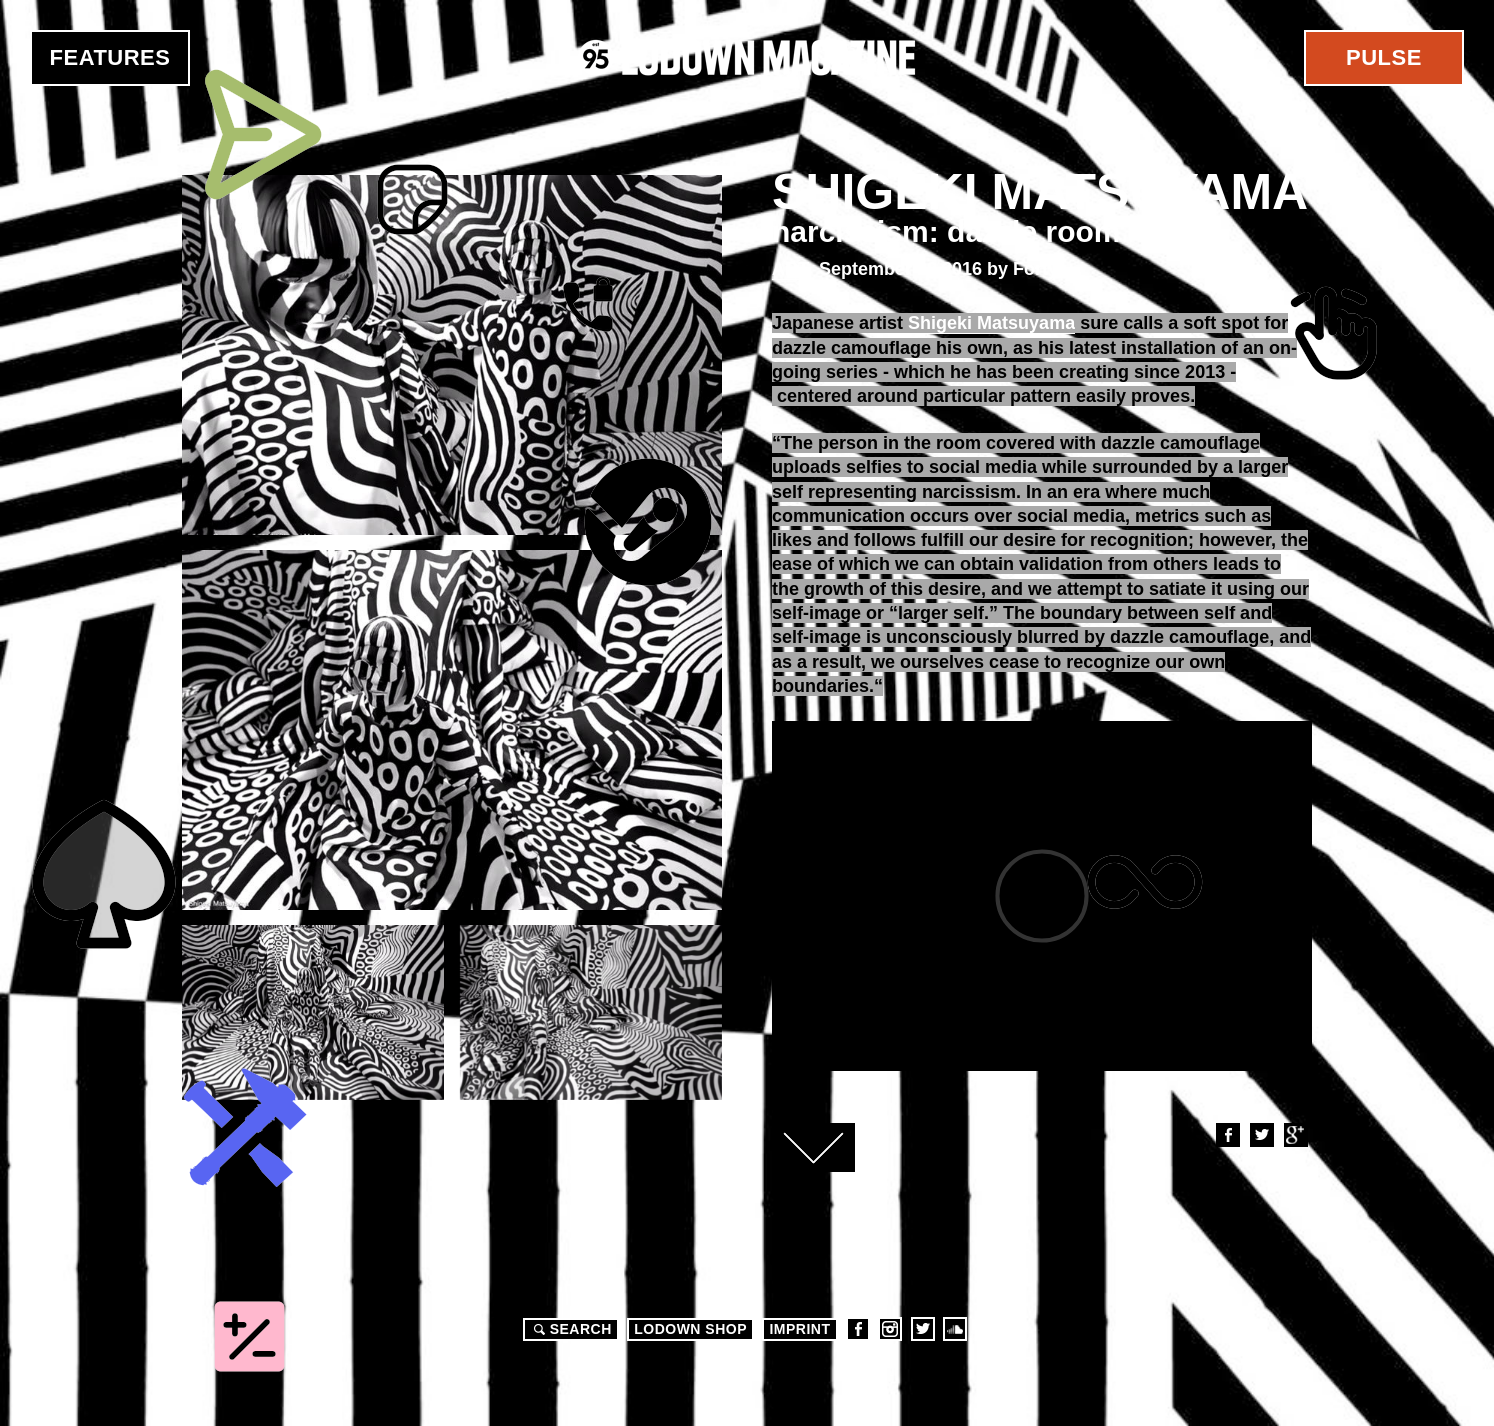  Describe the element at coordinates (245, 1127) in the screenshot. I see `indicates a Discord staff member` at that location.